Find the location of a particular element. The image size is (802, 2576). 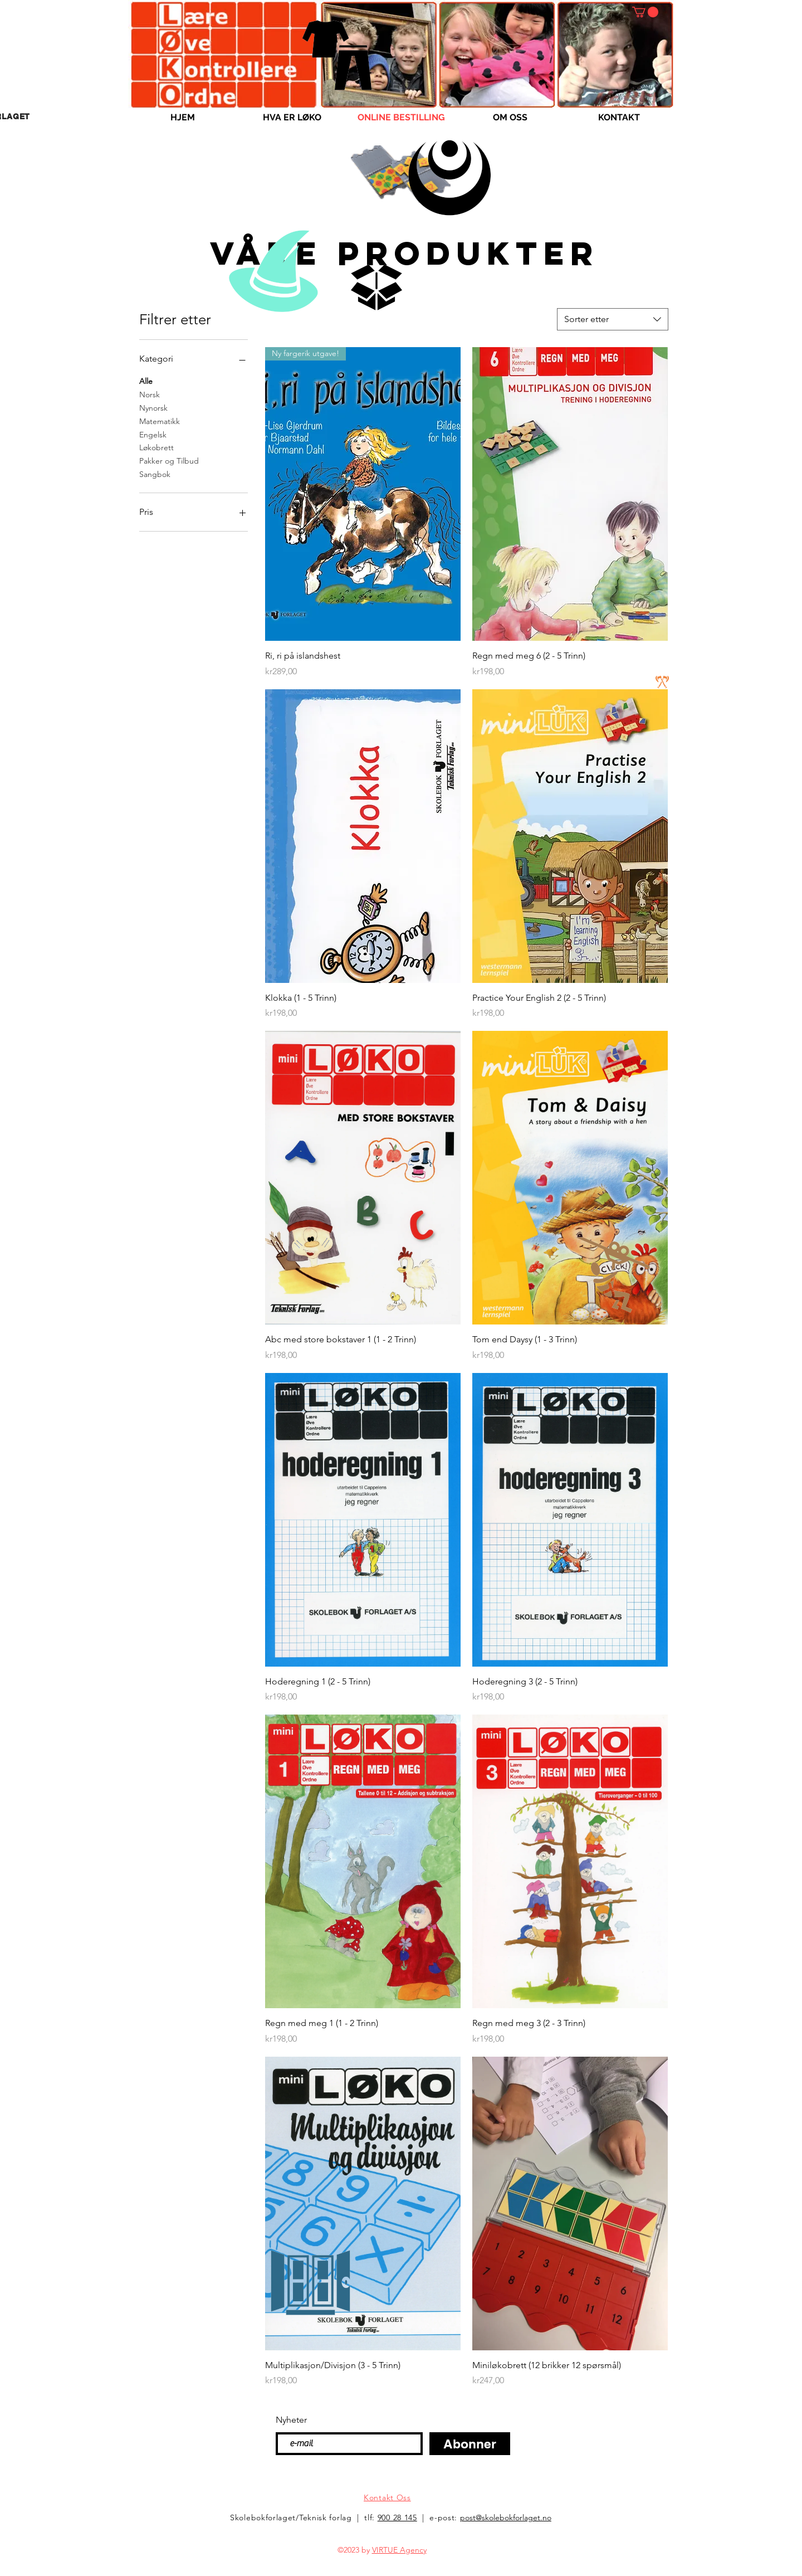

indicates a loading or syncing state is located at coordinates (449, 177).